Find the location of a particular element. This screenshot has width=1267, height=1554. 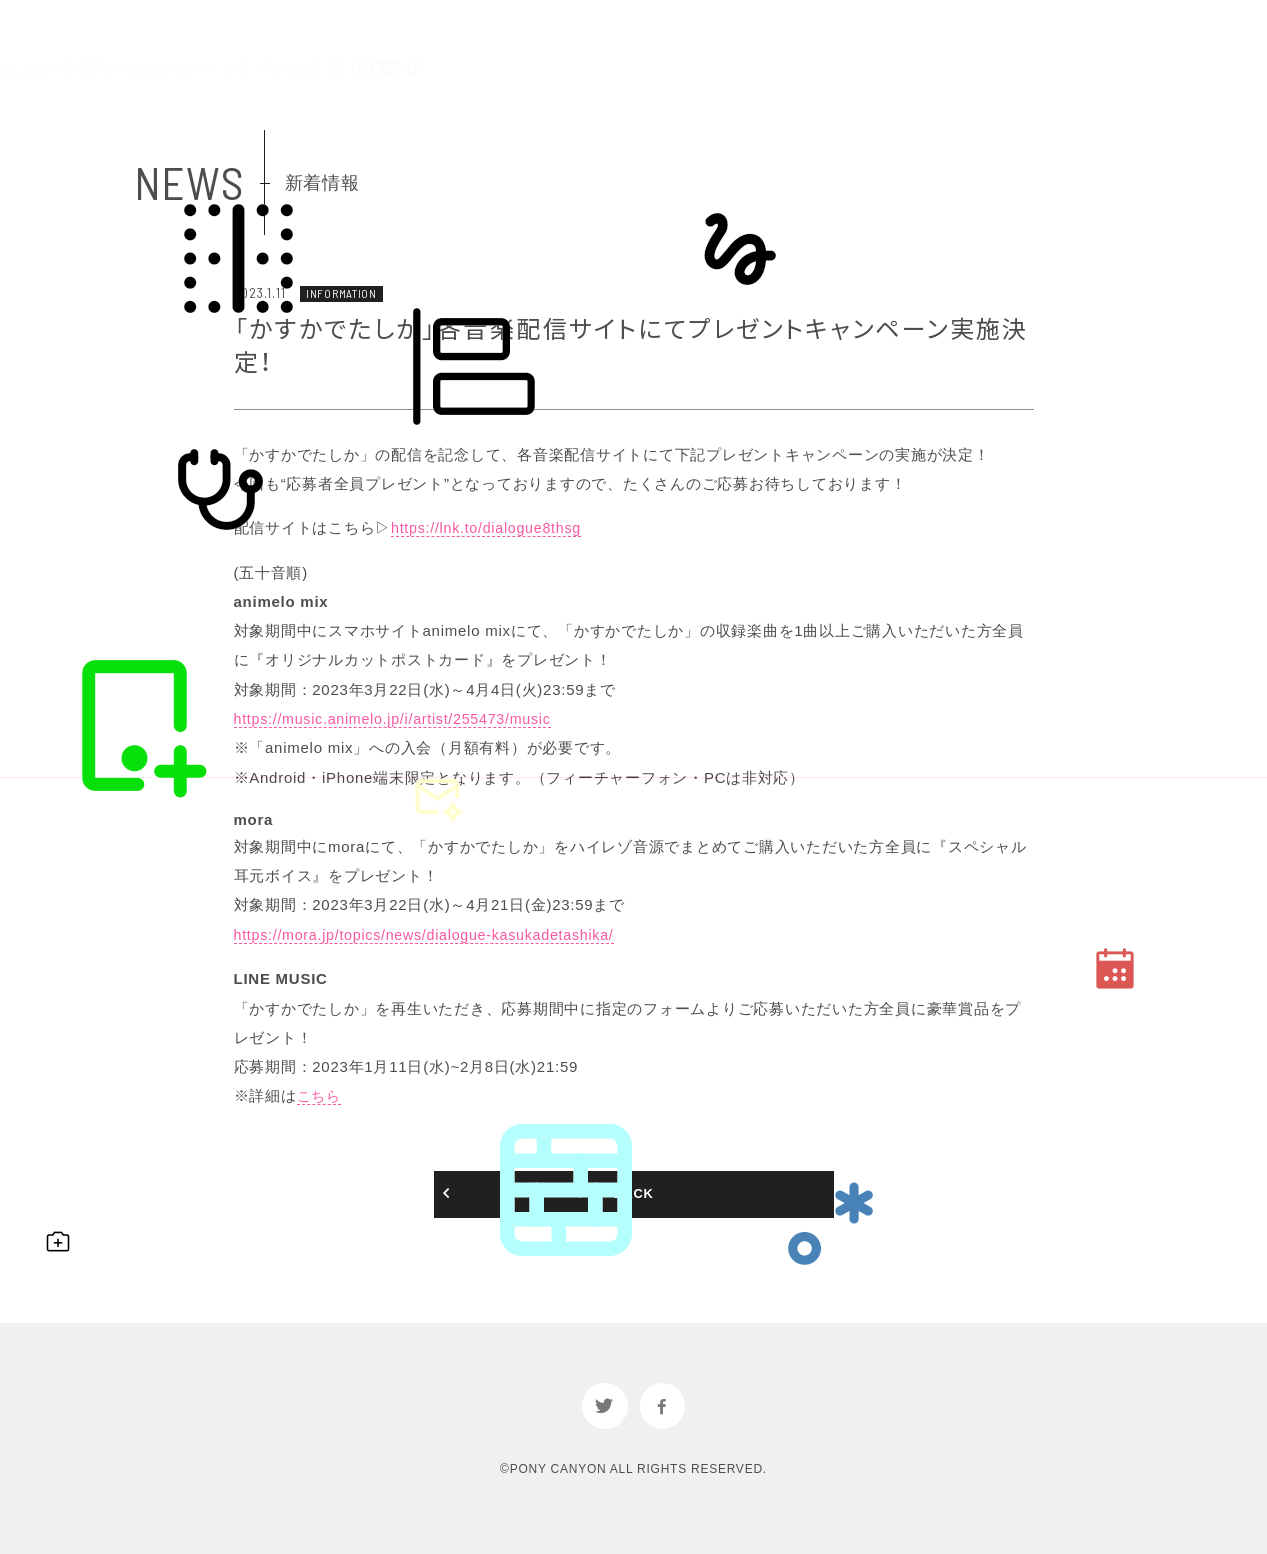

add a new photo is located at coordinates (58, 1242).